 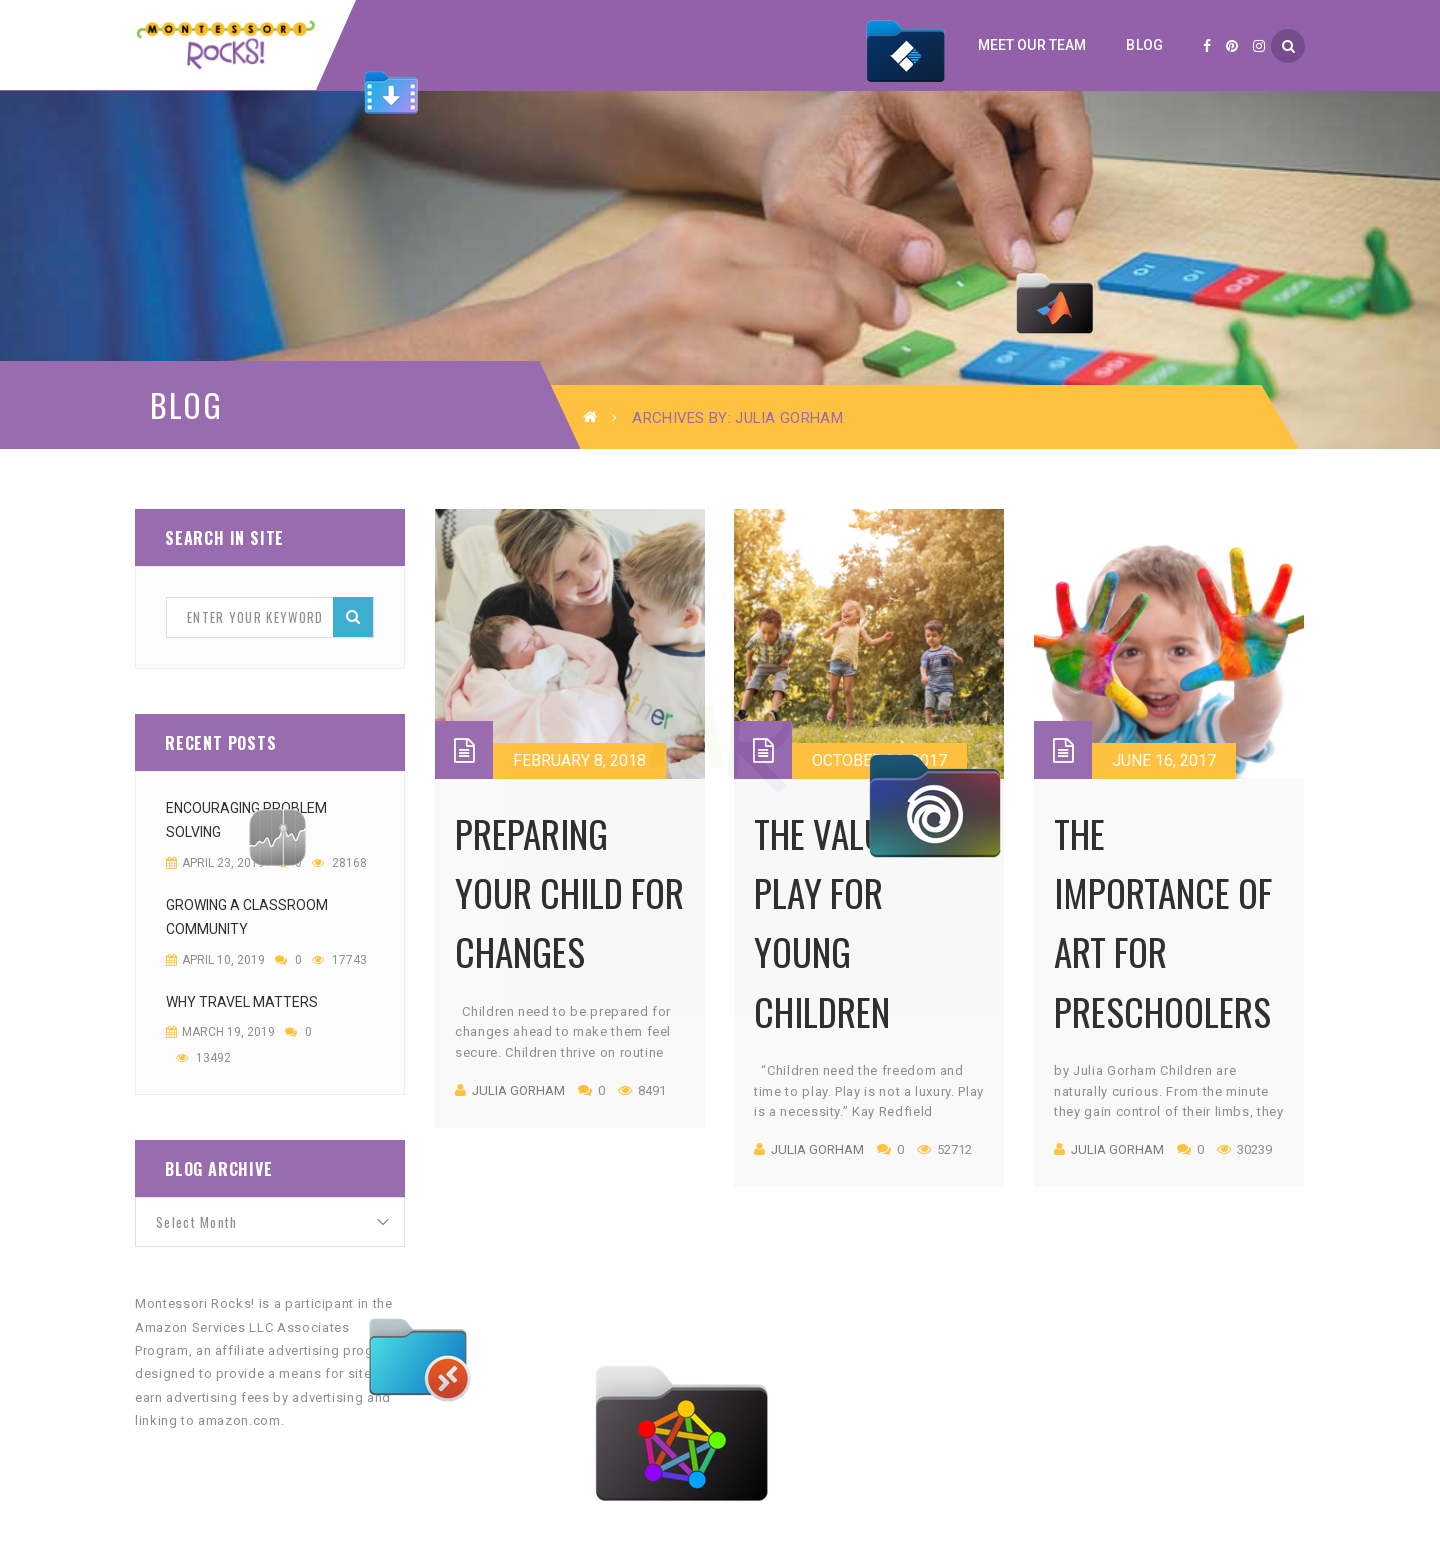 What do you see at coordinates (934, 809) in the screenshot?
I see `open ubisoft connect game files folder` at bounding box center [934, 809].